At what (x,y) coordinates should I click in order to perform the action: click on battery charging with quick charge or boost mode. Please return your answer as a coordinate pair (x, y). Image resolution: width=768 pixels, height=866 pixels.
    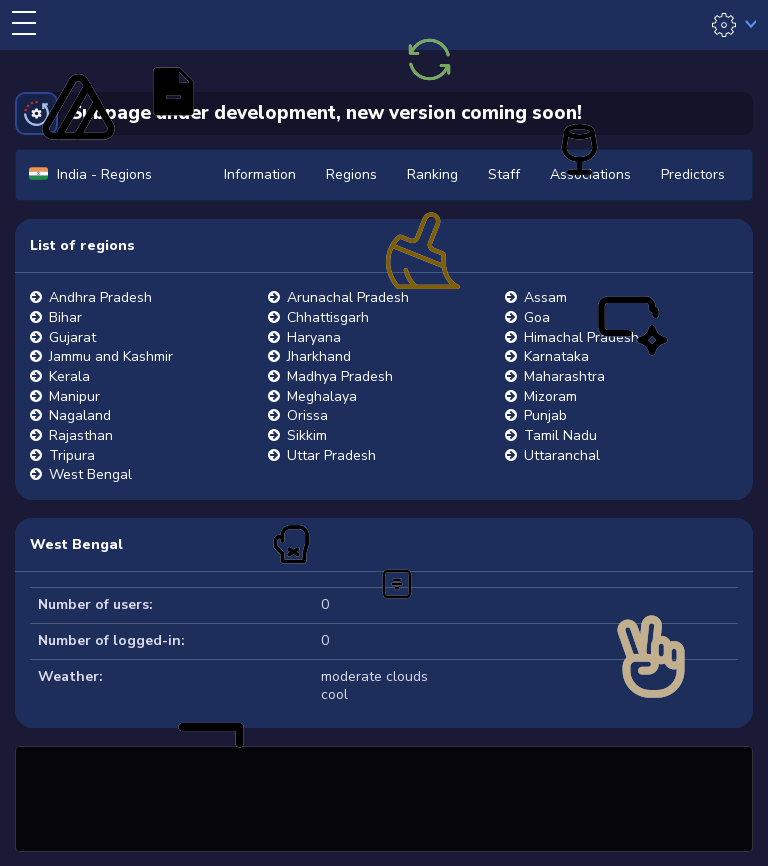
    Looking at the image, I should click on (628, 316).